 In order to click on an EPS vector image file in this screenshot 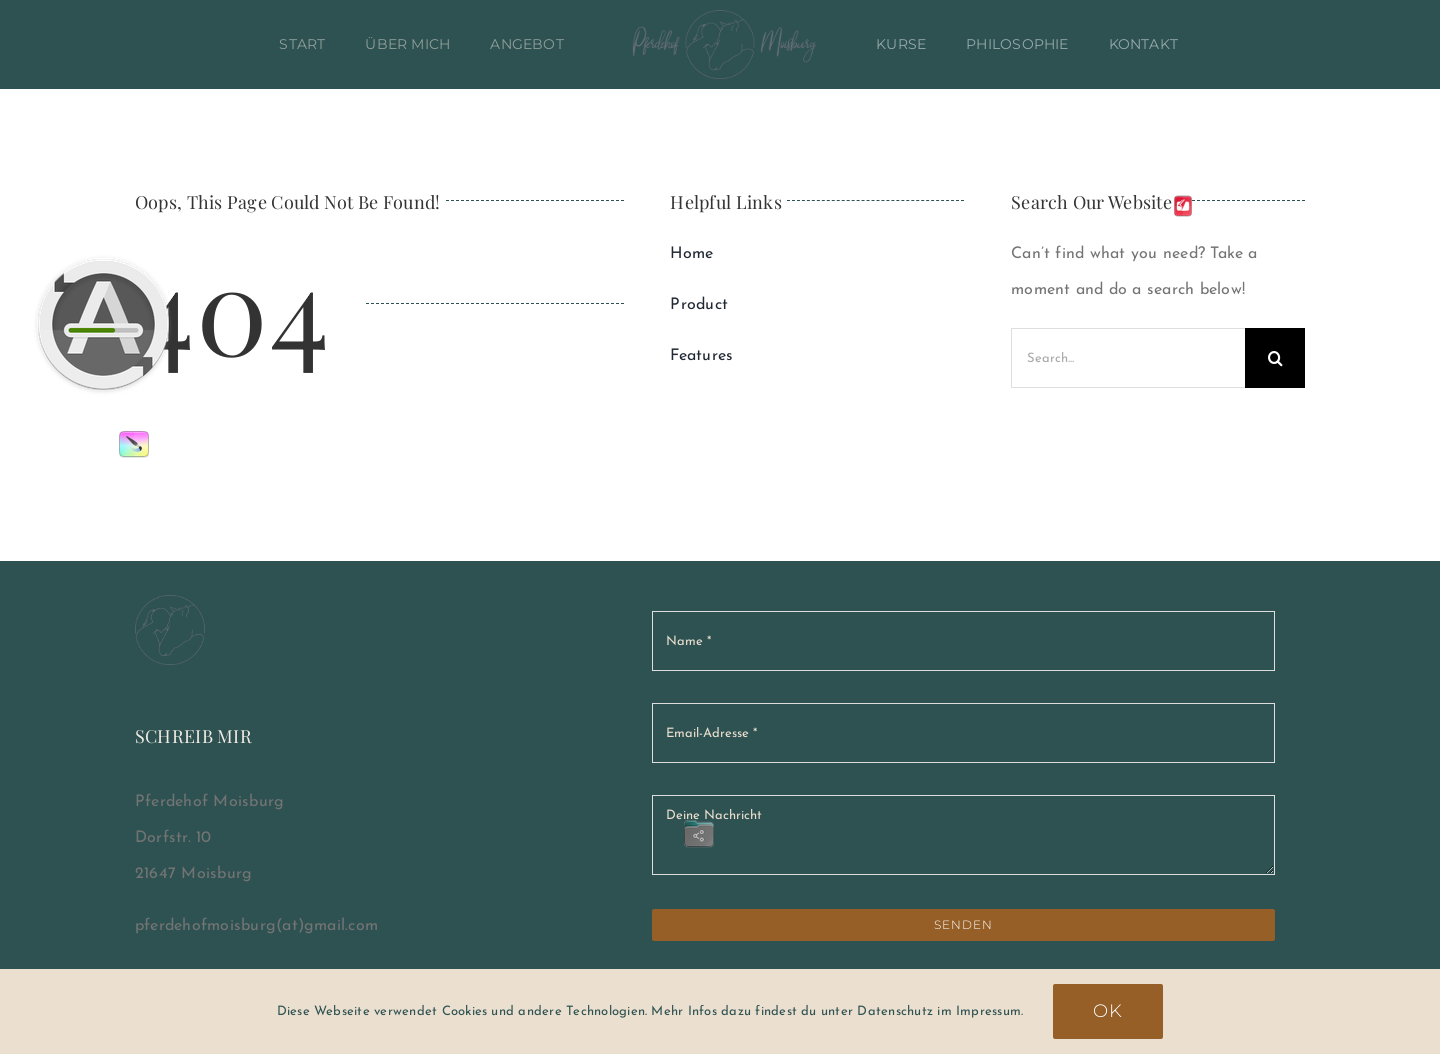, I will do `click(1183, 206)`.